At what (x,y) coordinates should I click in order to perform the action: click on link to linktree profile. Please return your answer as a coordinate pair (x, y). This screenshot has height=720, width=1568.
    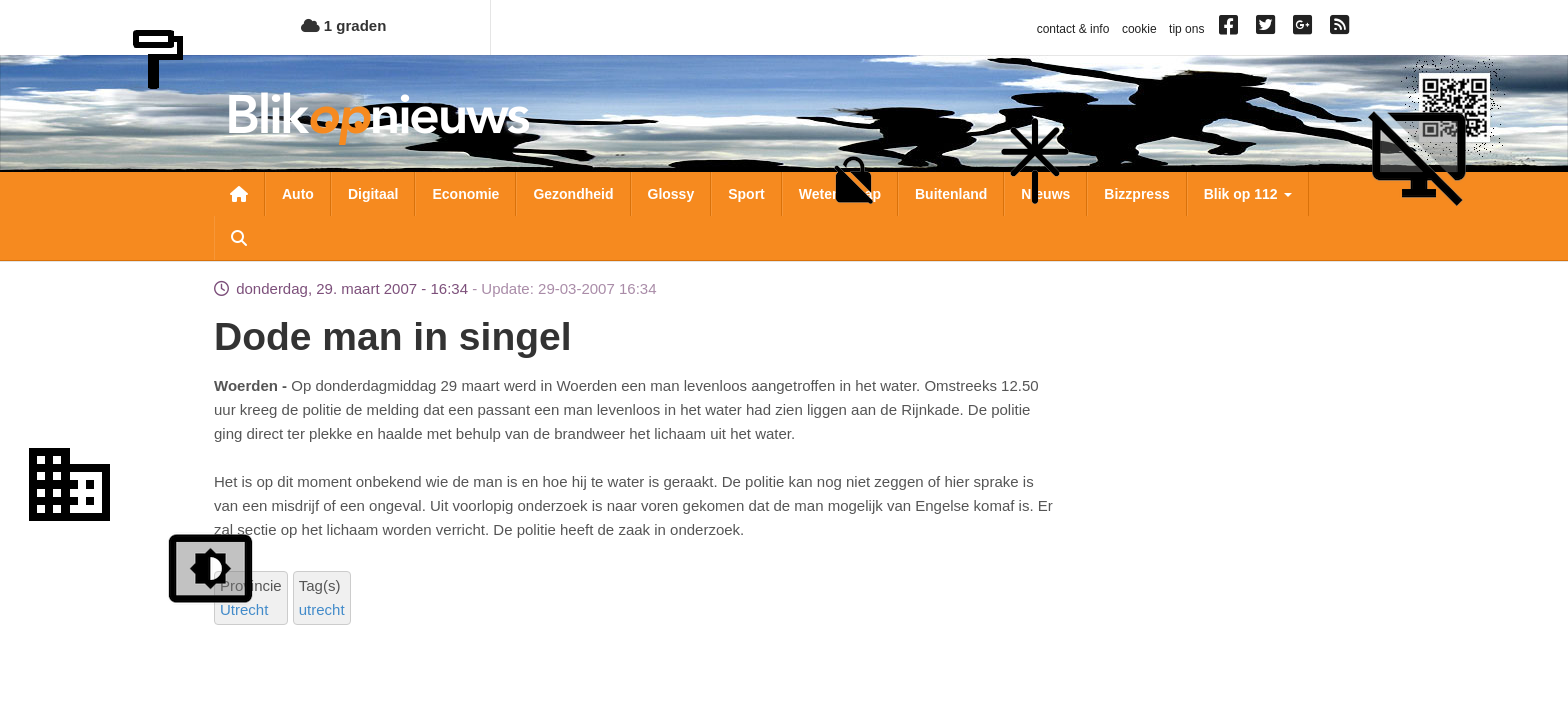
    Looking at the image, I should click on (1035, 161).